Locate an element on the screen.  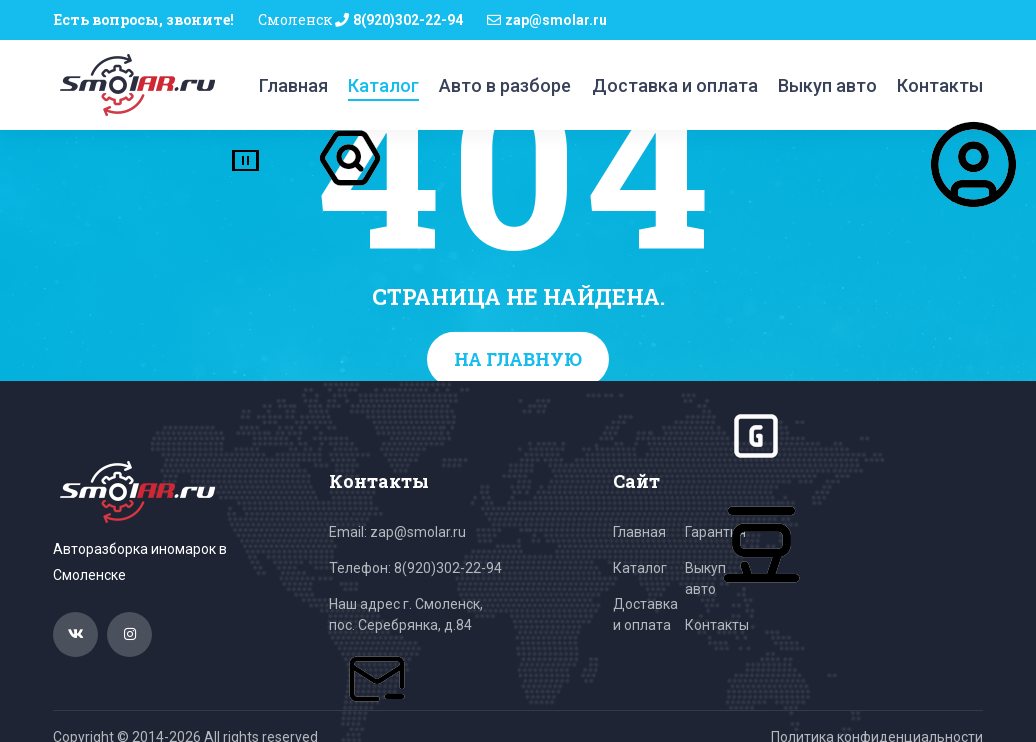
remove an email from your inbox is located at coordinates (377, 679).